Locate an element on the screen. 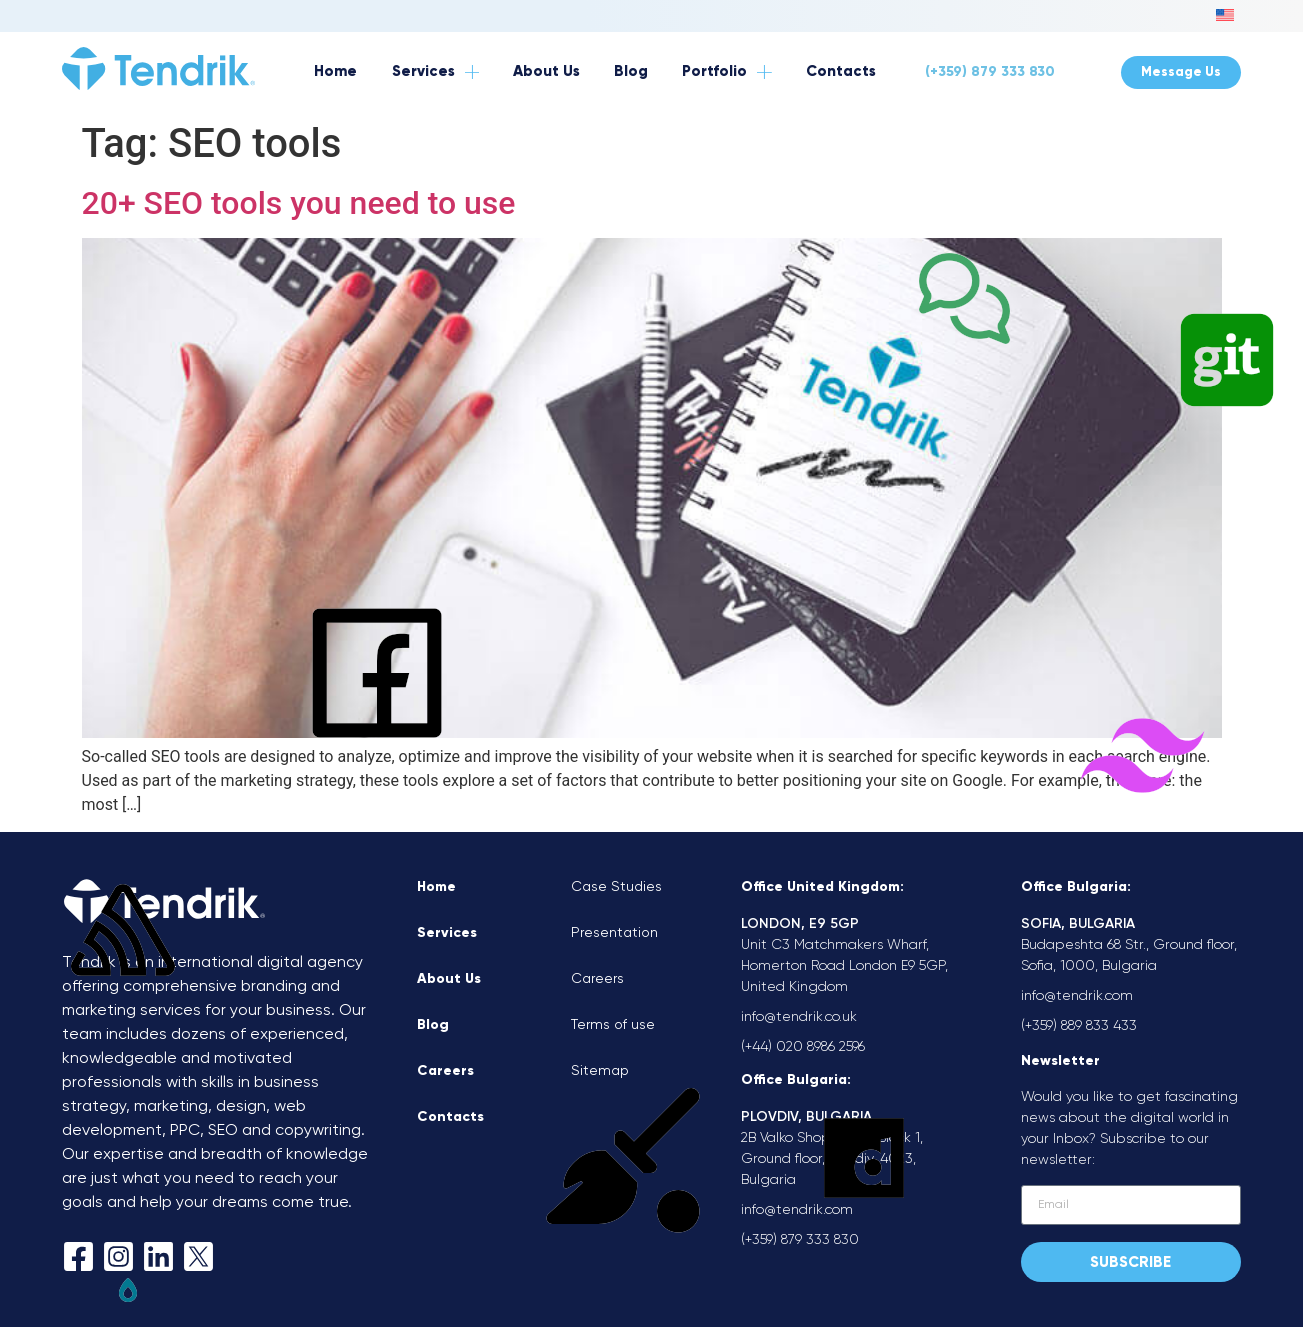  indicates flammable or combustible content is located at coordinates (128, 1290).